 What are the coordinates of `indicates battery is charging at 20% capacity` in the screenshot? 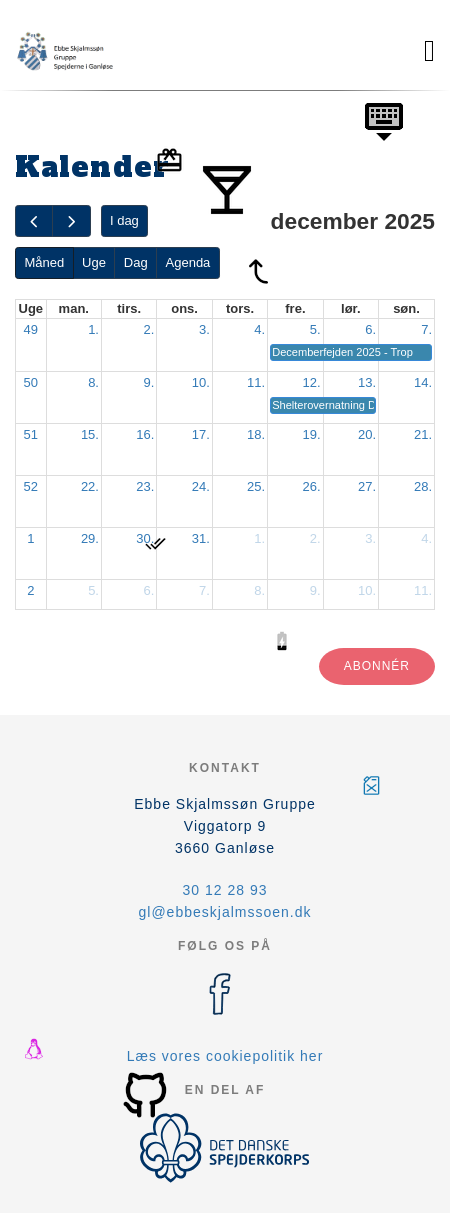 It's located at (282, 641).